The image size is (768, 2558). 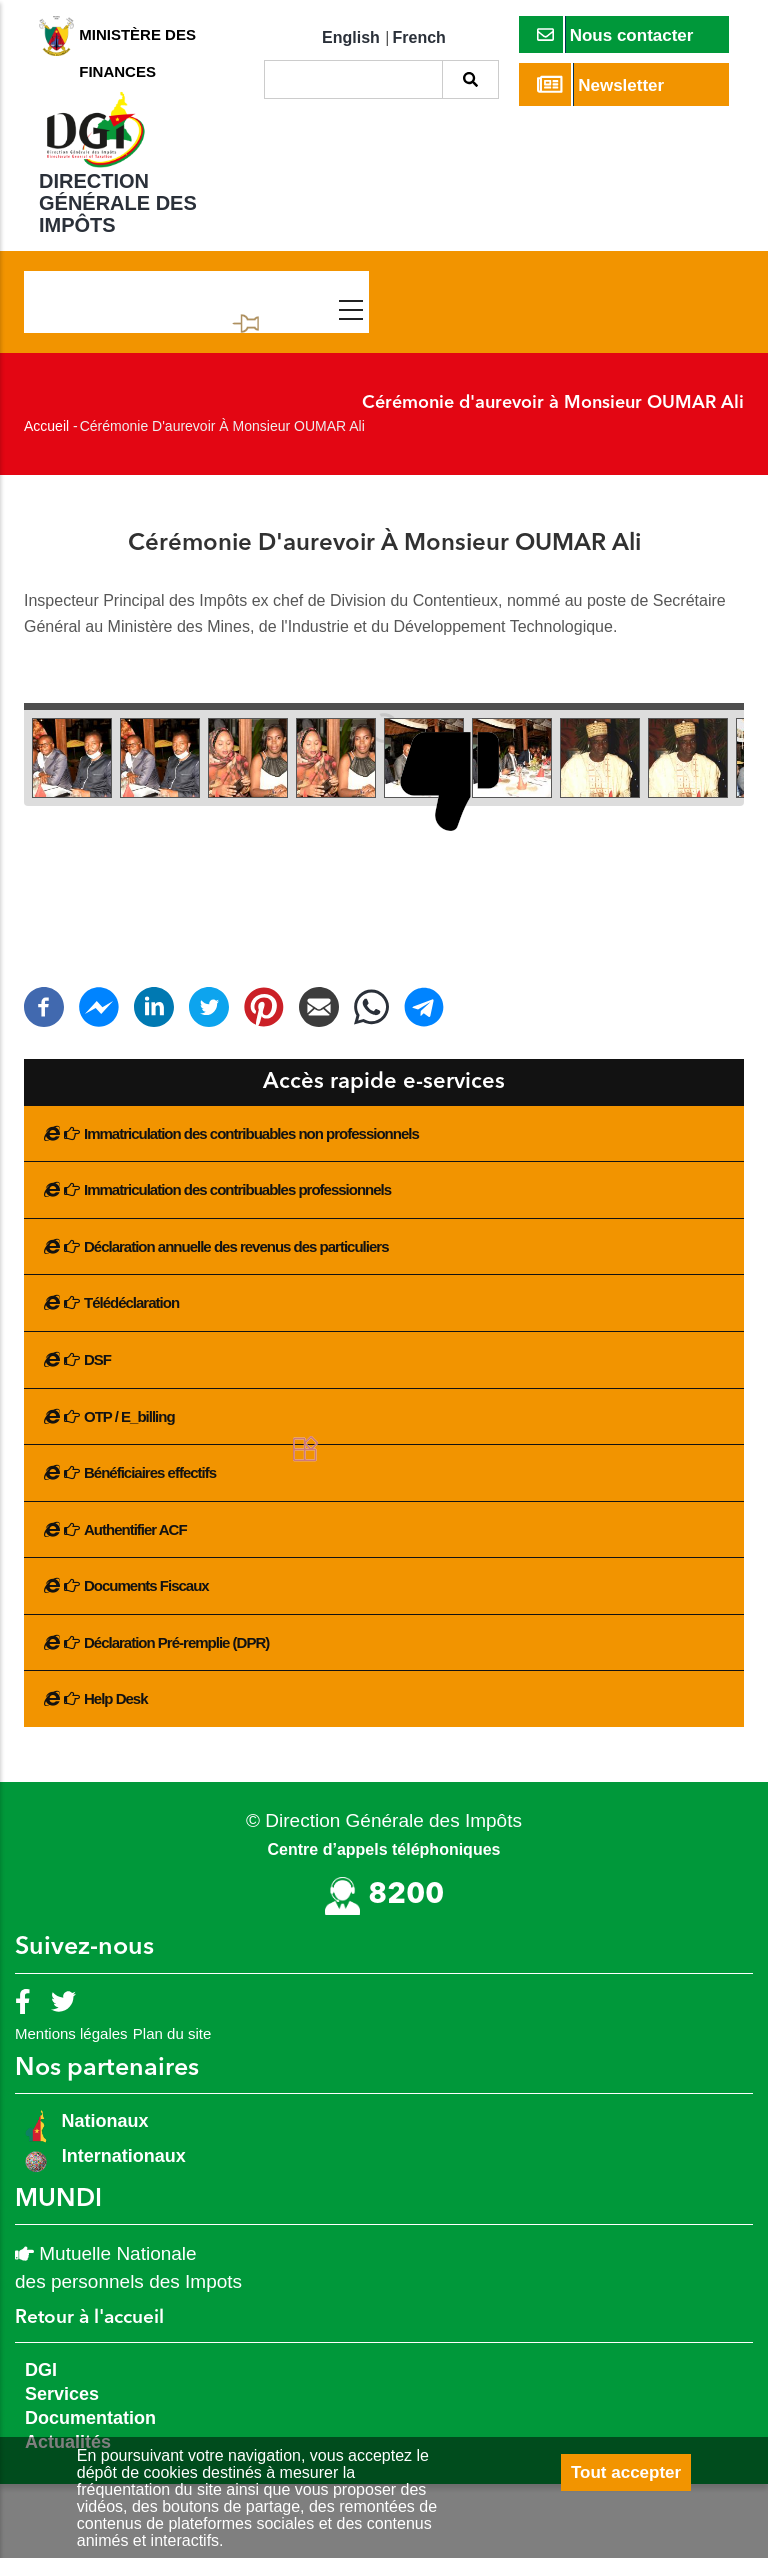 I want to click on dislike or downvote content, so click(x=449, y=781).